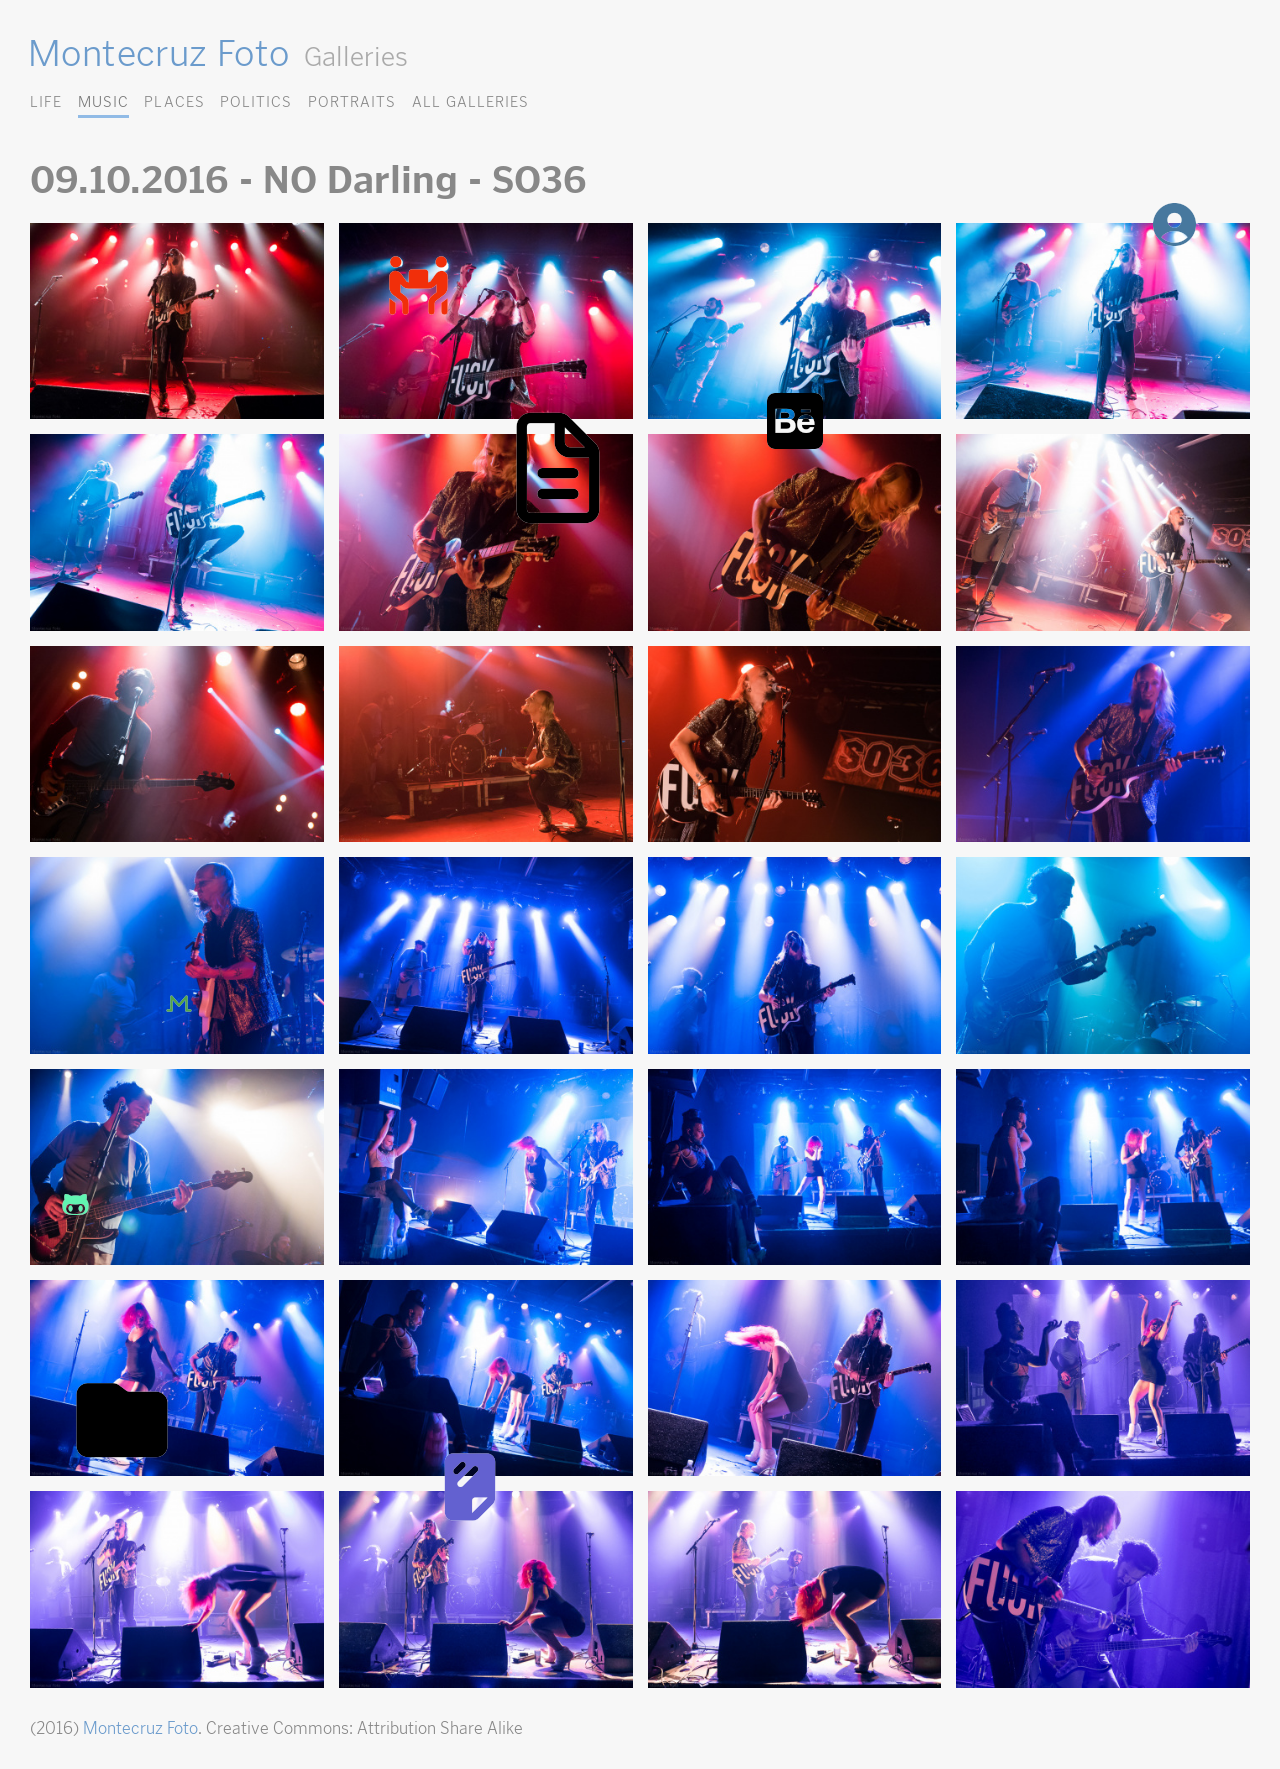  What do you see at coordinates (1174, 224) in the screenshot?
I see `access your profile or account settings` at bounding box center [1174, 224].